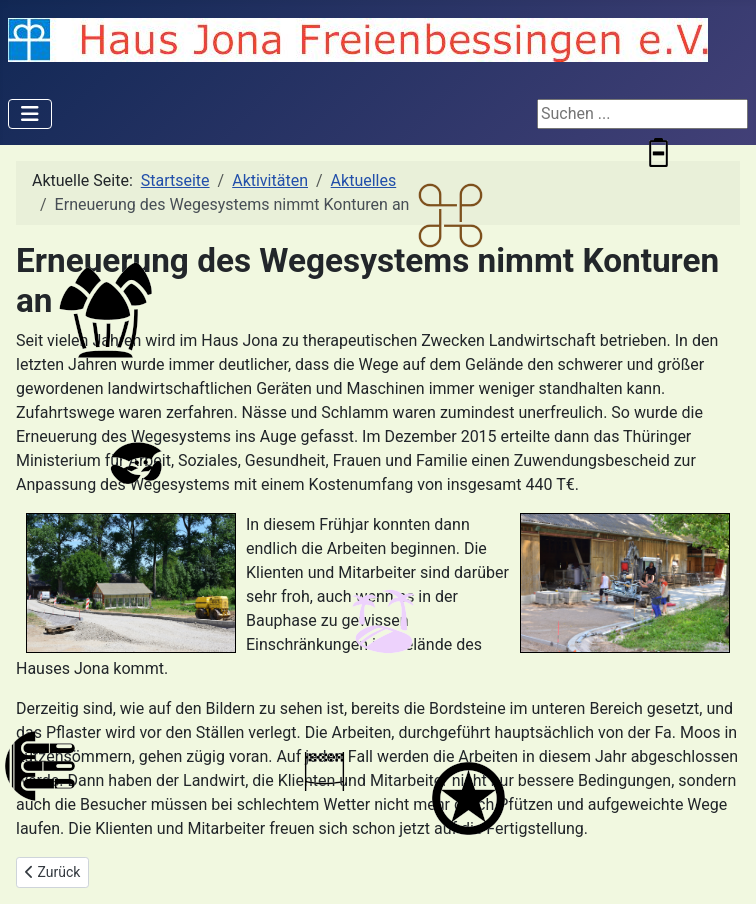  I want to click on access foraging or nature-related content, so click(105, 309).